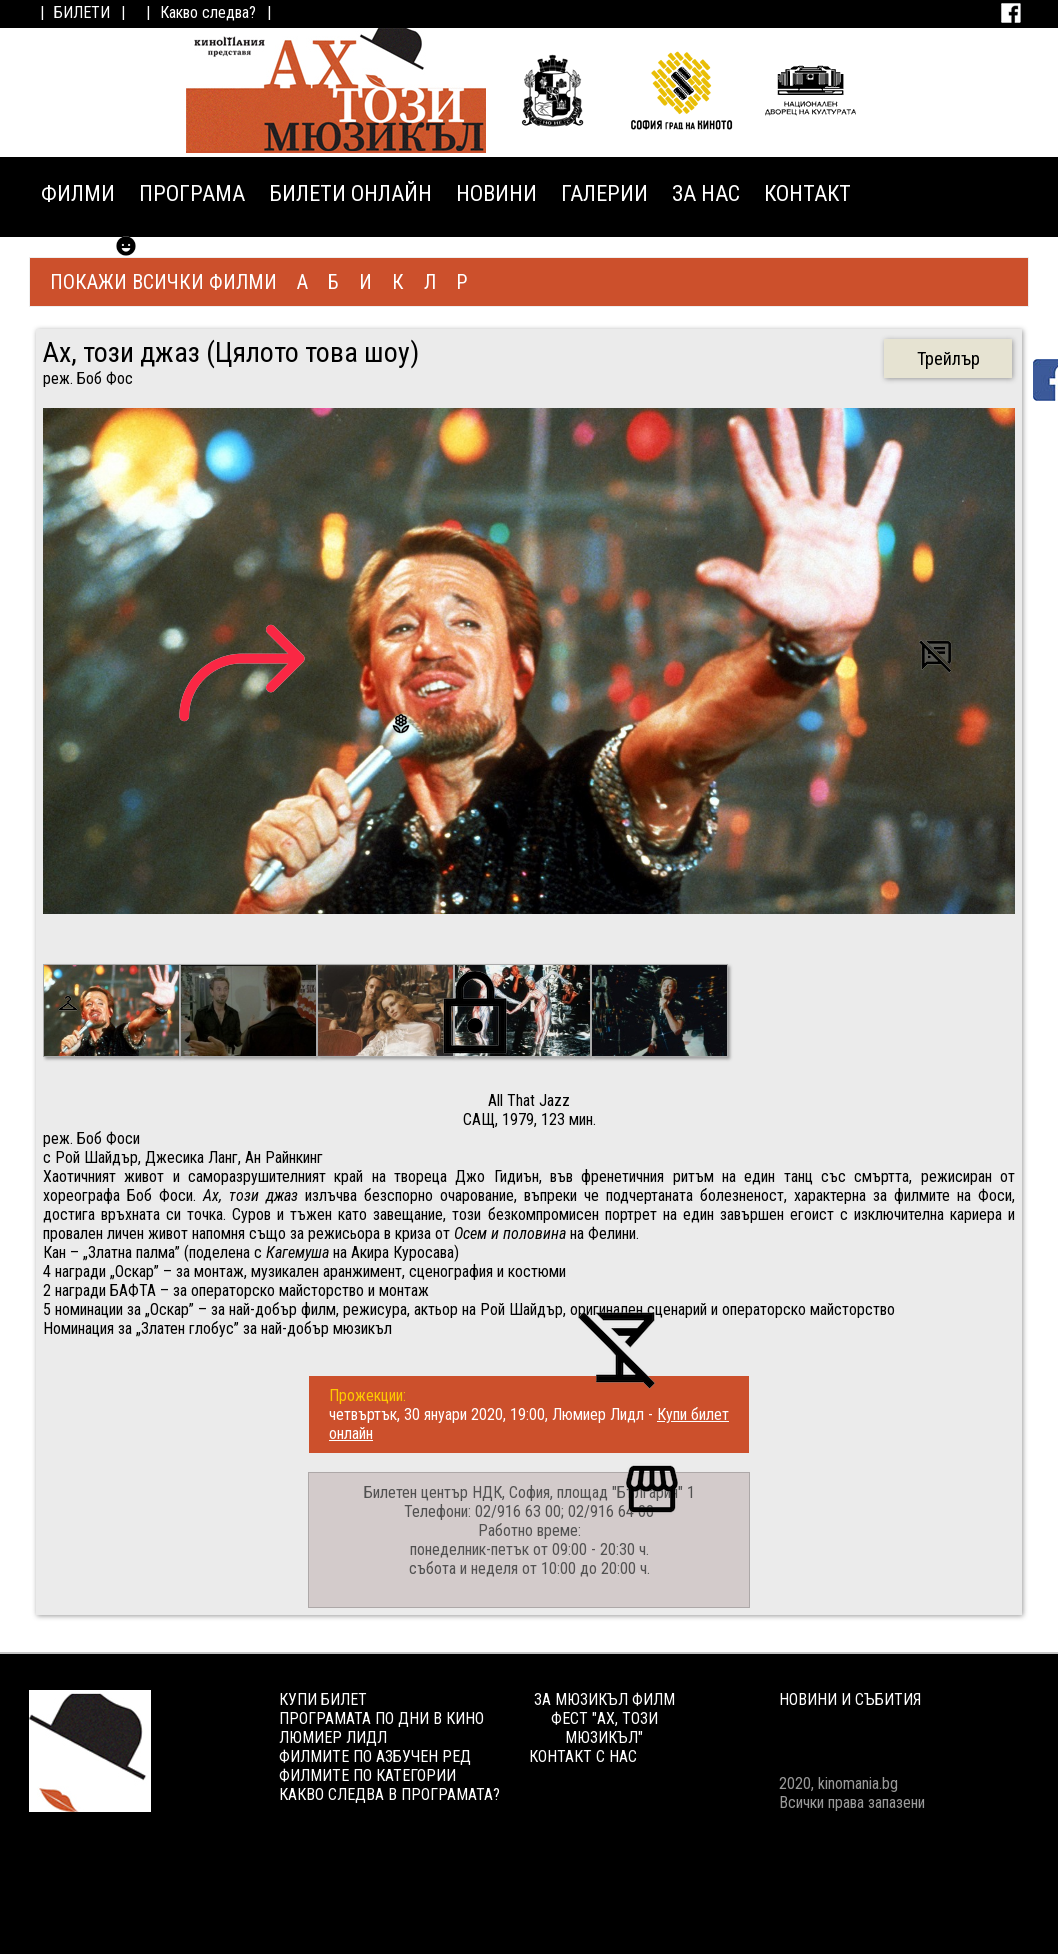 The height and width of the screenshot is (1954, 1058). What do you see at coordinates (652, 1489) in the screenshot?
I see `access the marketplace or shop` at bounding box center [652, 1489].